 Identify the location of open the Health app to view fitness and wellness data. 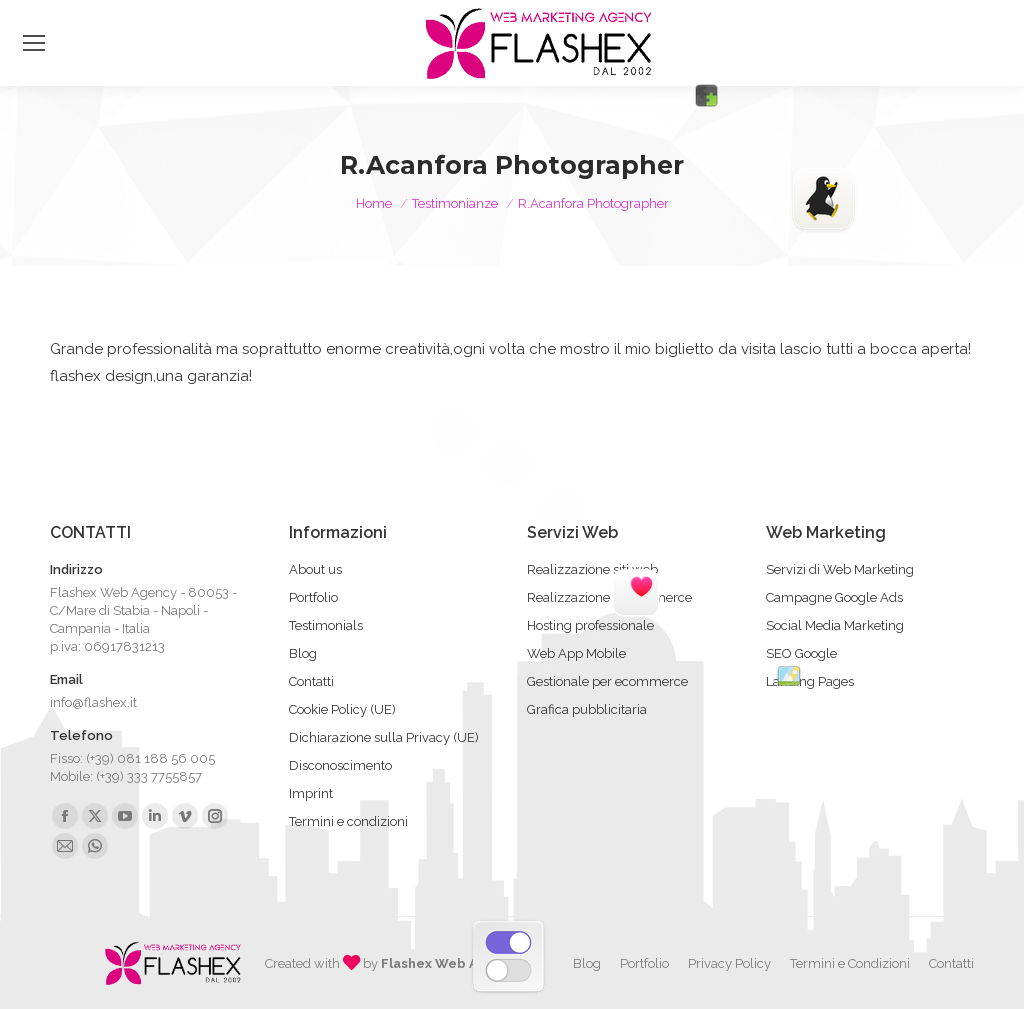
(636, 593).